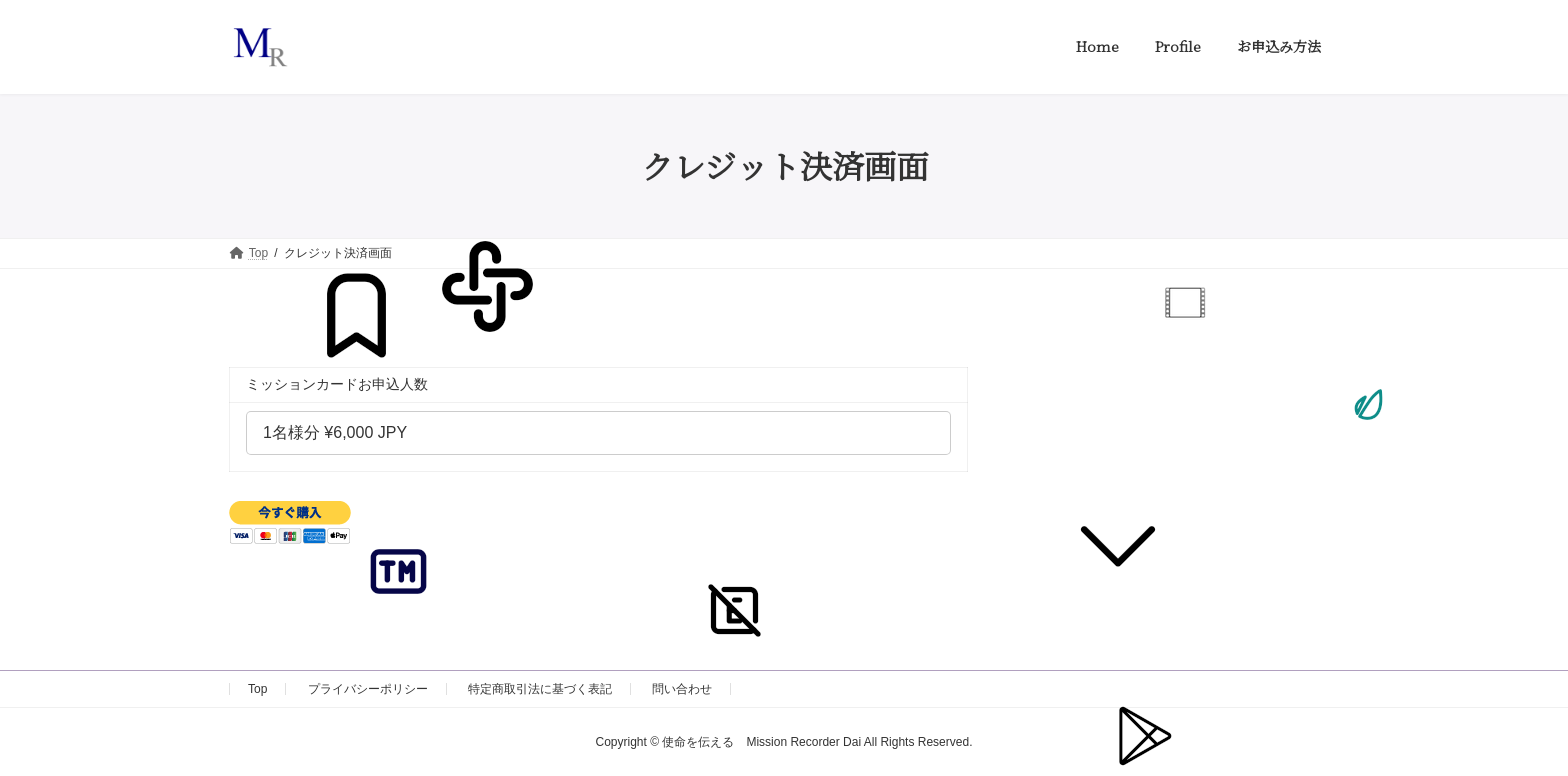  Describe the element at coordinates (356, 315) in the screenshot. I see `save this item for later` at that location.